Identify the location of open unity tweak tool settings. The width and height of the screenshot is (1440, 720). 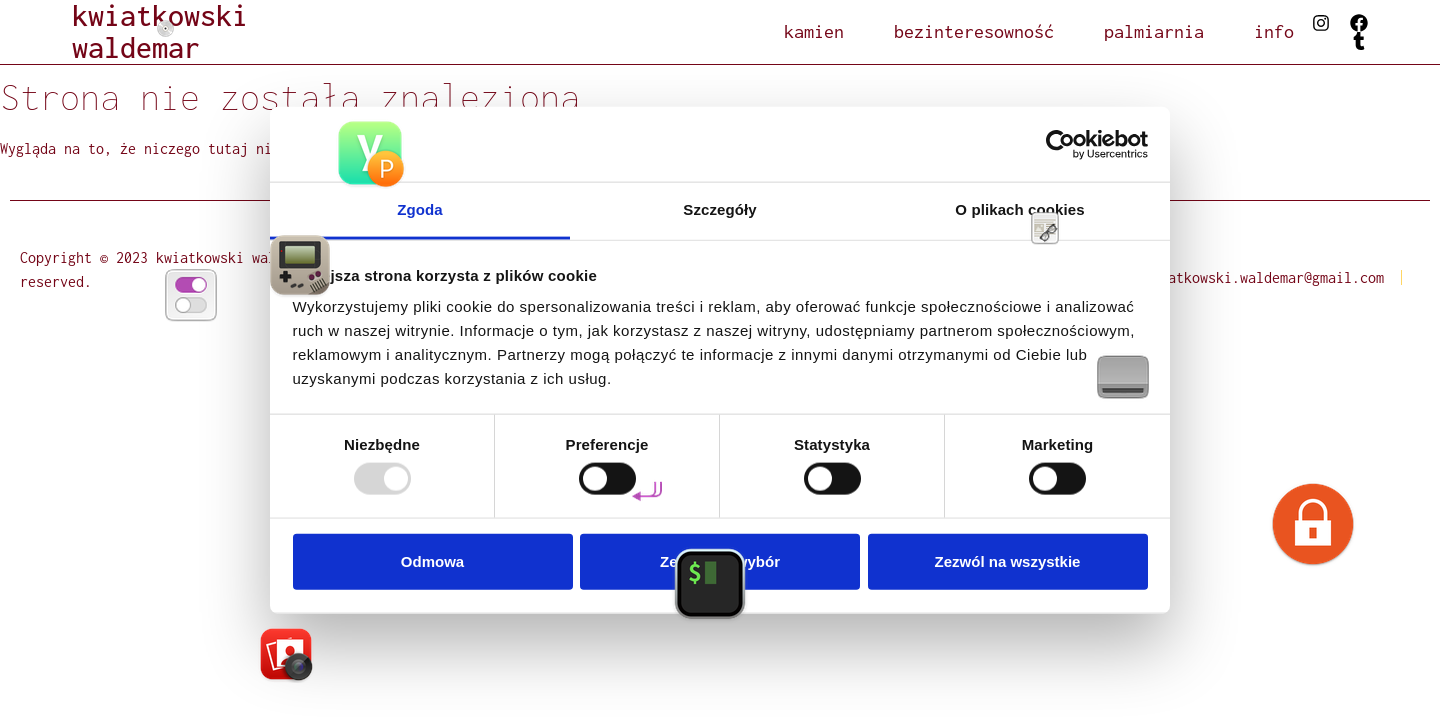
(191, 295).